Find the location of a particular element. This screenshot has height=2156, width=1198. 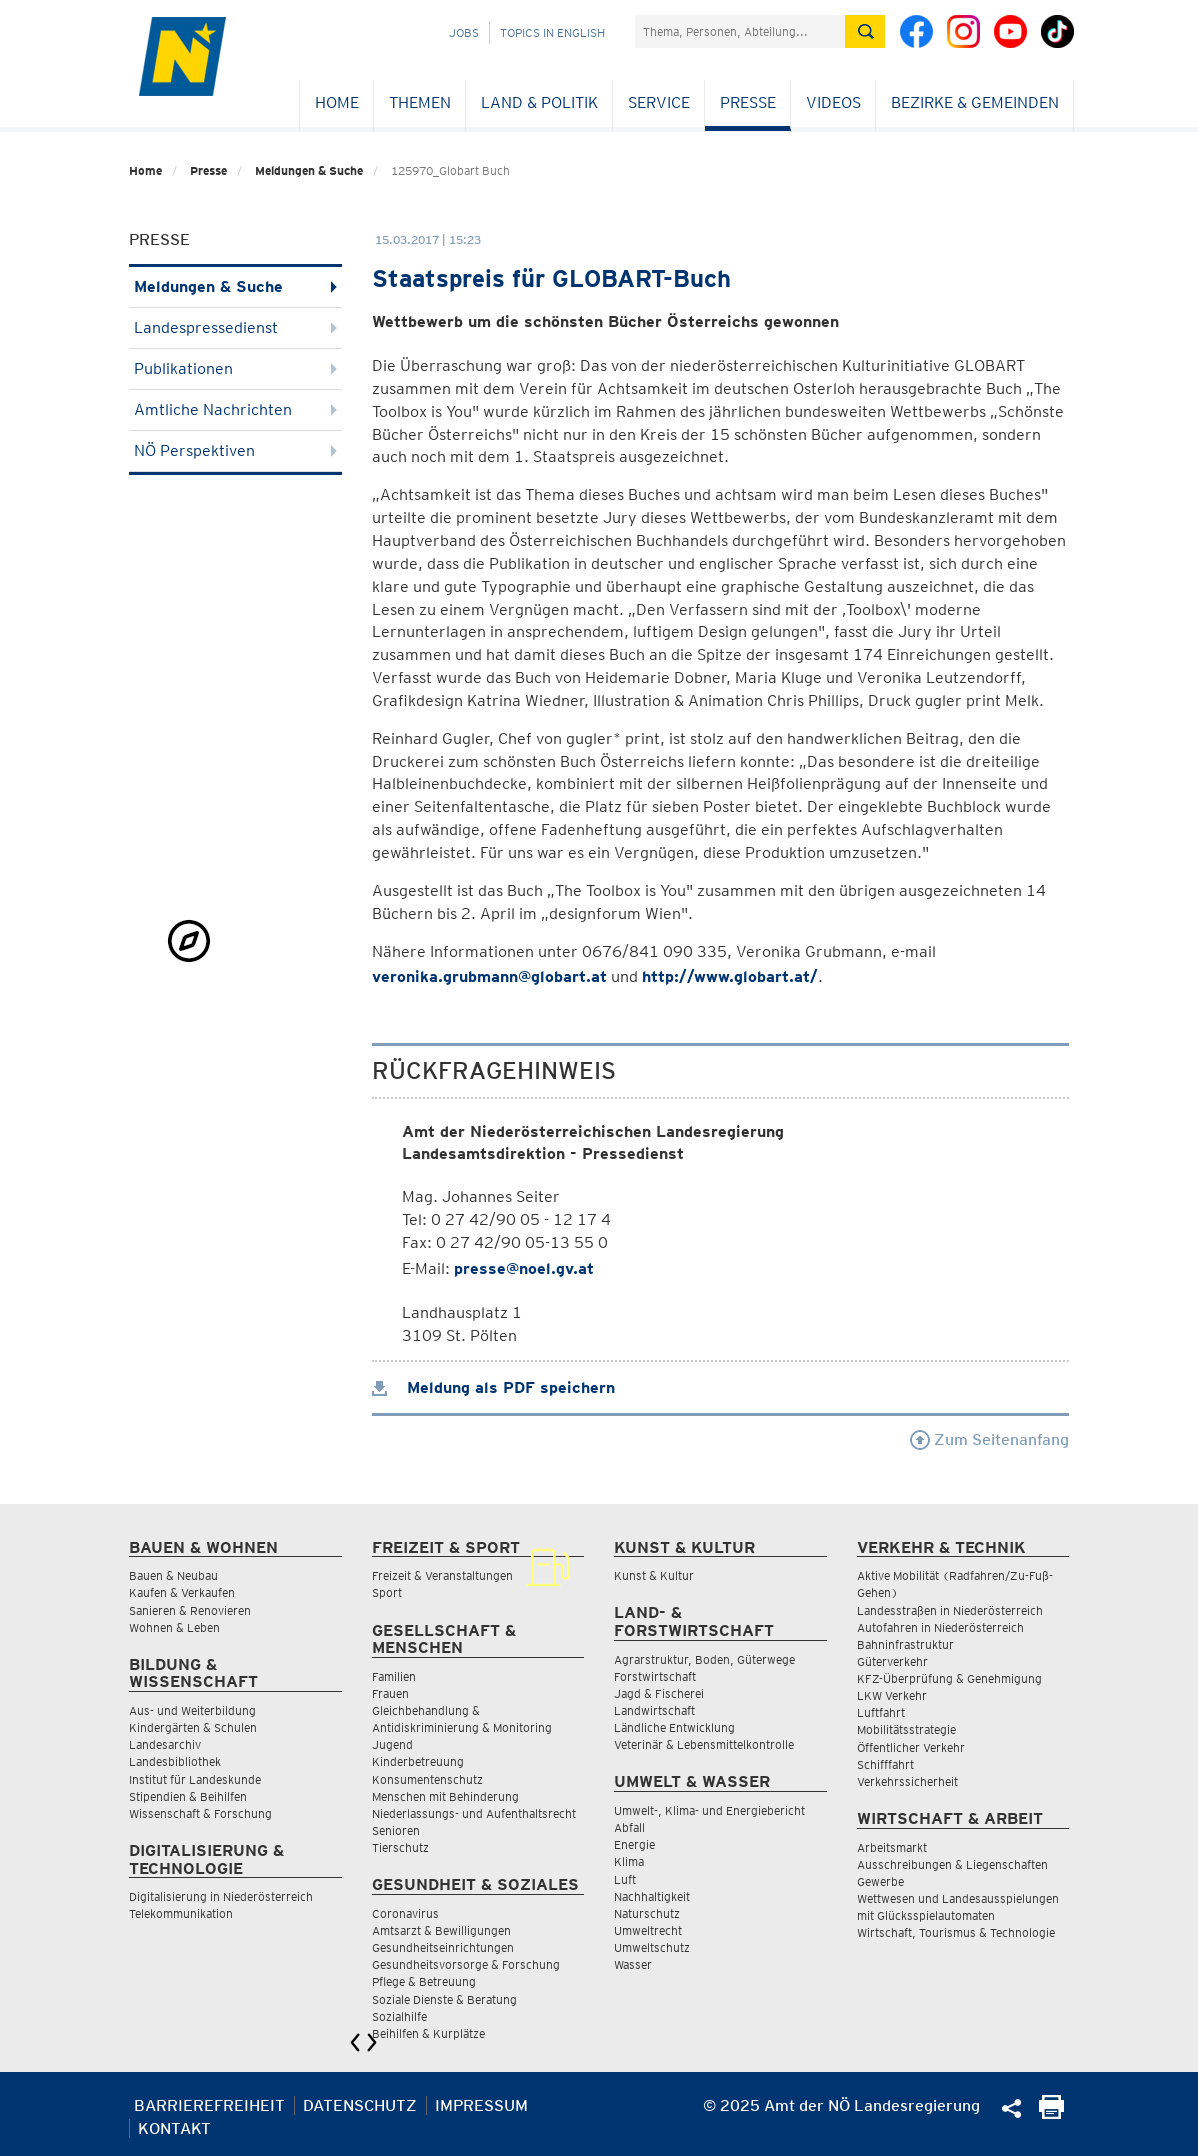

view or edit source code is located at coordinates (363, 2042).